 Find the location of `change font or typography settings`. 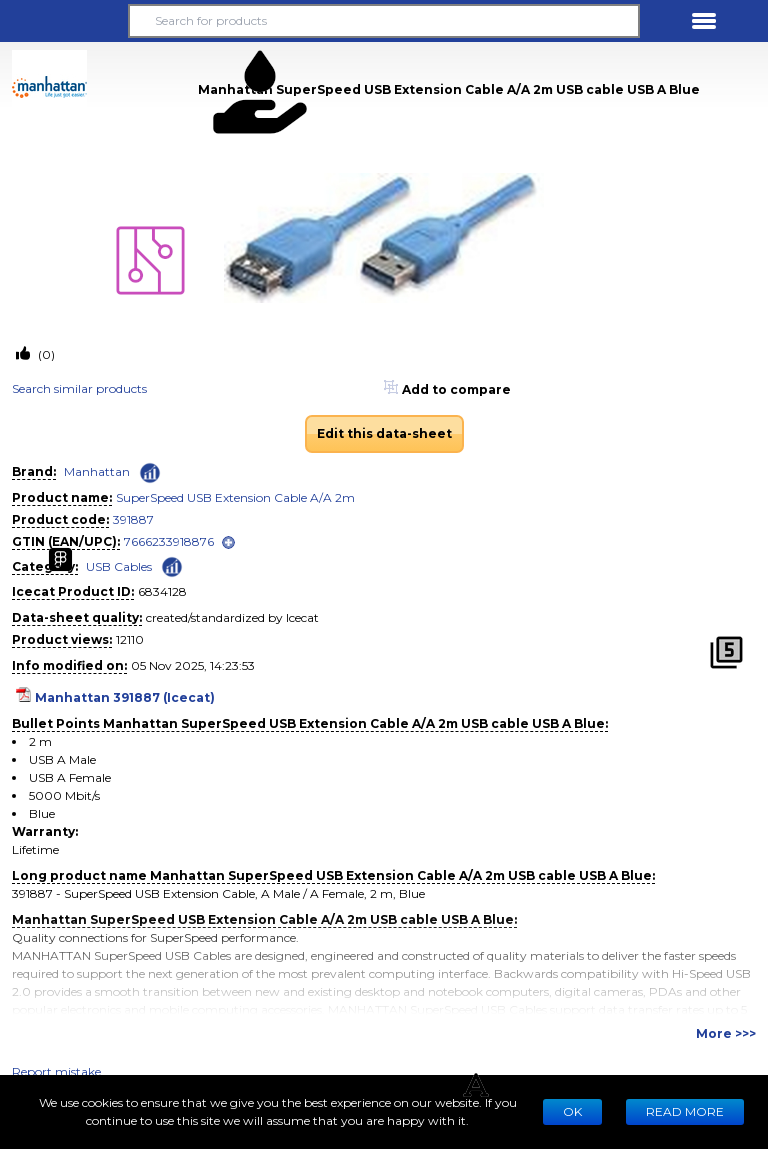

change font or typography settings is located at coordinates (476, 1085).